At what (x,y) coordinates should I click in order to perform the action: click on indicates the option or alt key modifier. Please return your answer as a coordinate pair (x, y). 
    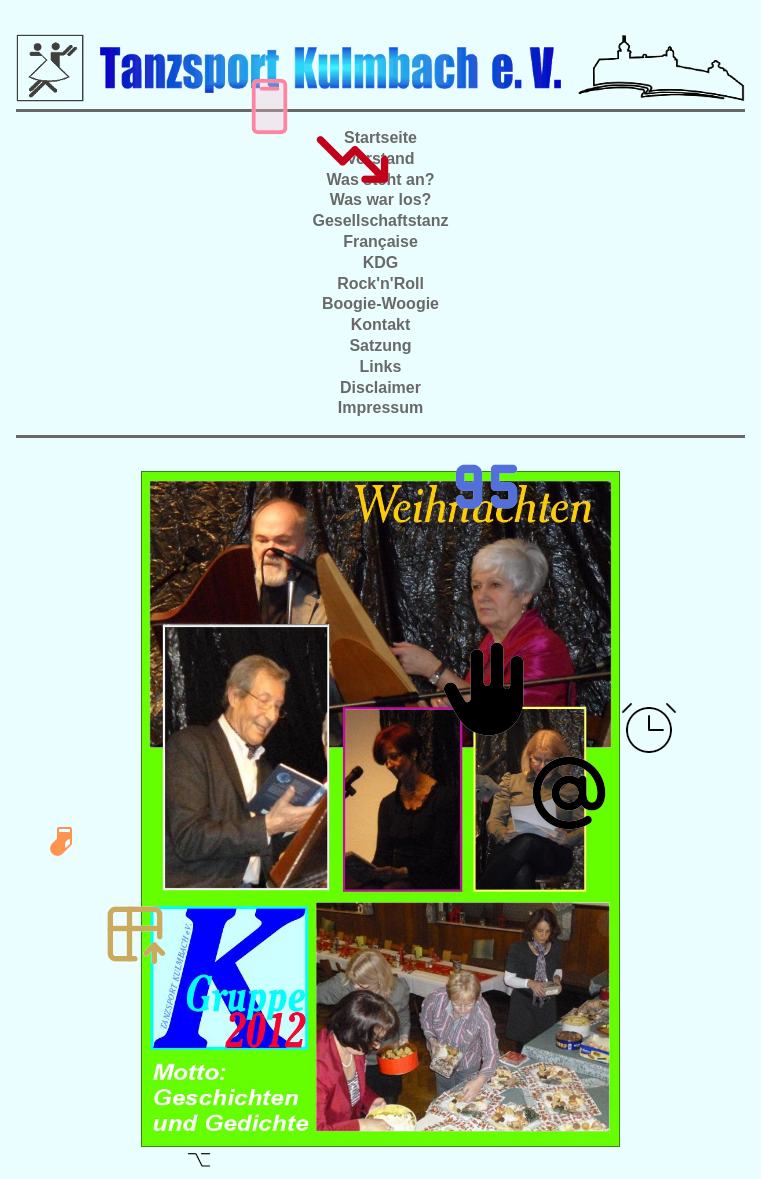
    Looking at the image, I should click on (199, 1159).